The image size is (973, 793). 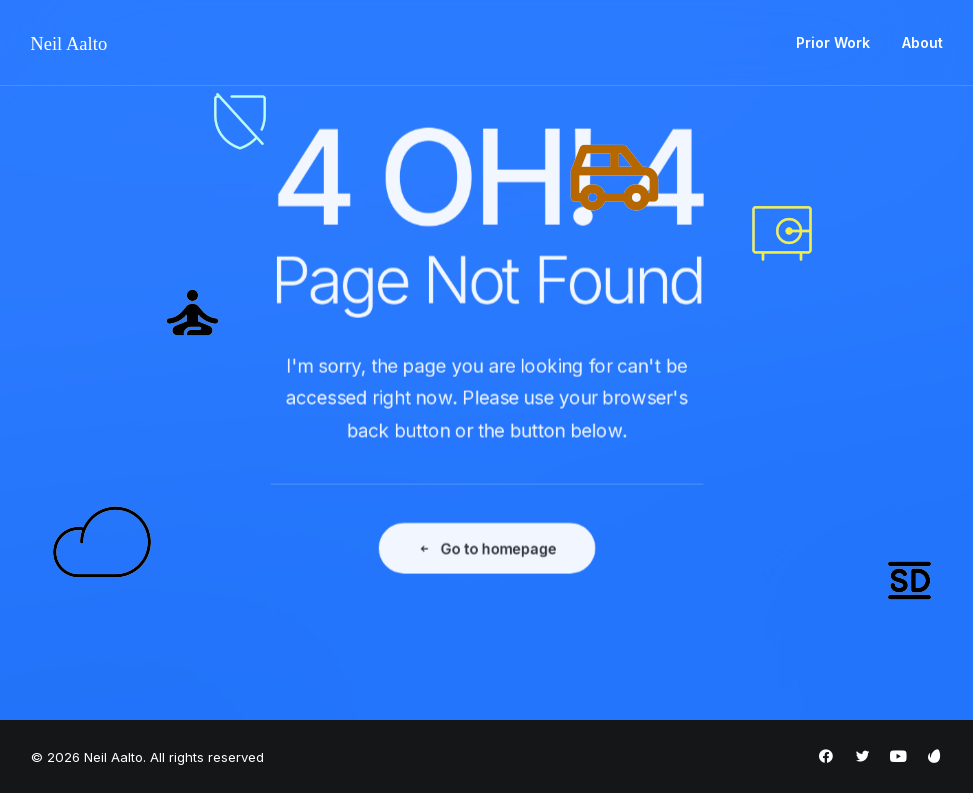 I want to click on indicates standard definition video quality, so click(x=909, y=580).